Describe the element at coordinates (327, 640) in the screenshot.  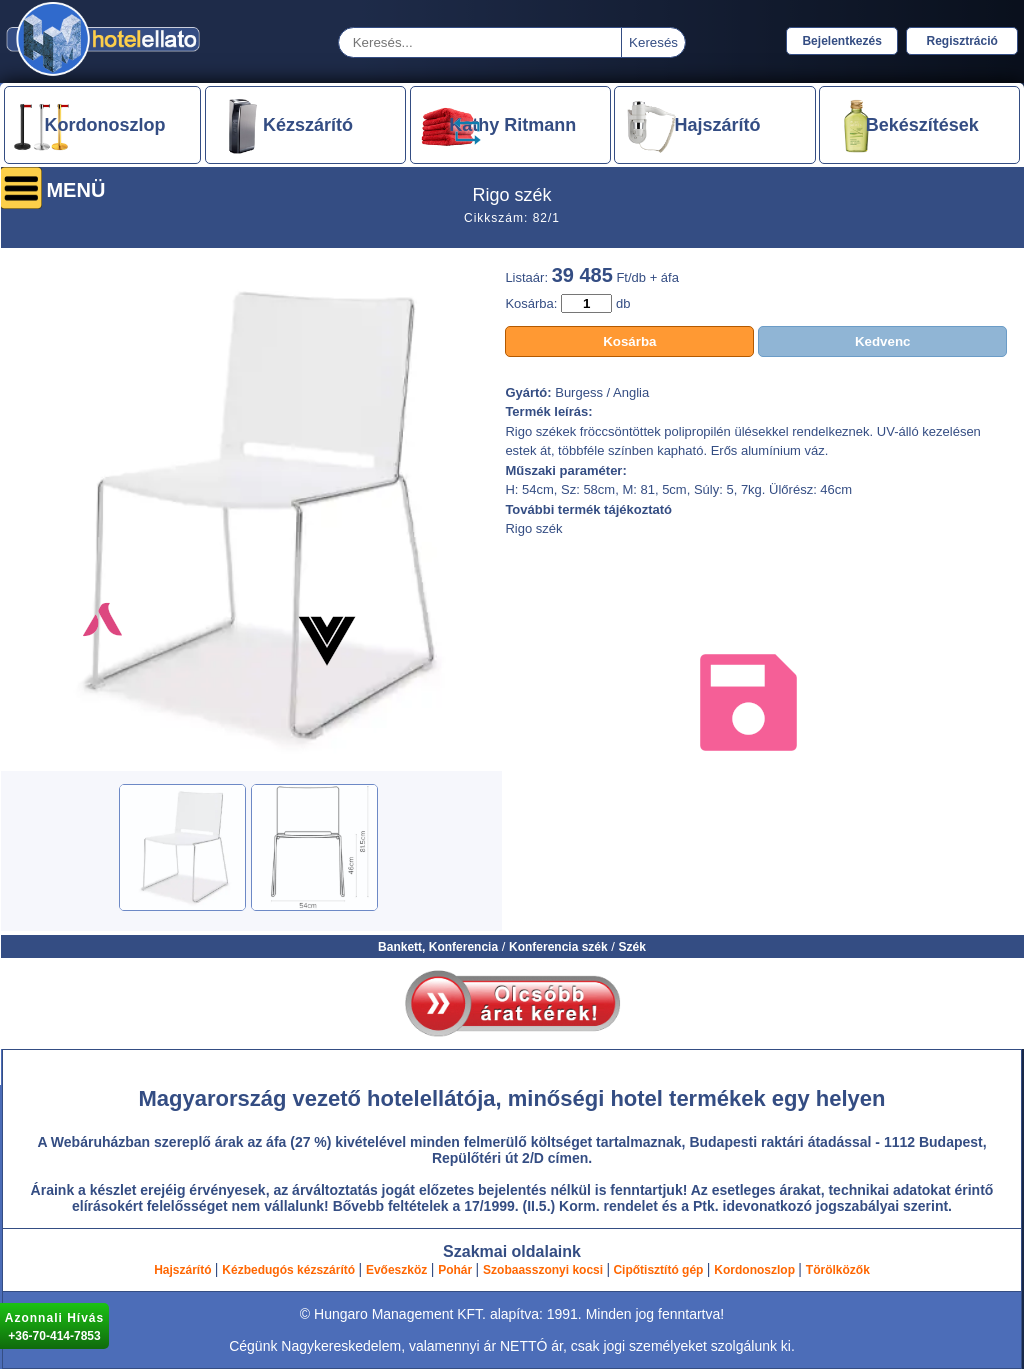
I see `vue.js framework logo` at that location.